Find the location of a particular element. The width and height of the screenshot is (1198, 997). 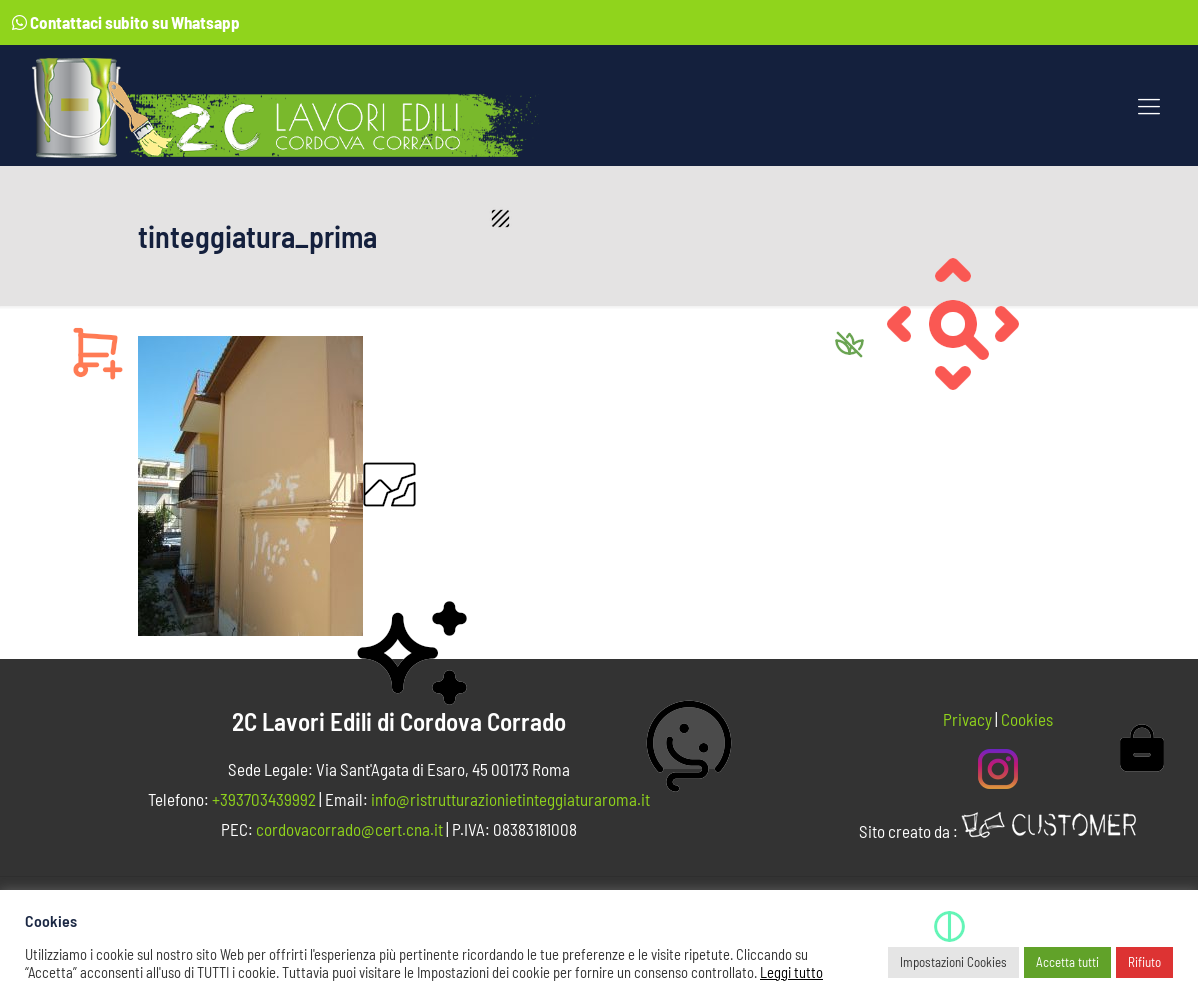

react with a melting or overwhelmed emoji is located at coordinates (689, 743).